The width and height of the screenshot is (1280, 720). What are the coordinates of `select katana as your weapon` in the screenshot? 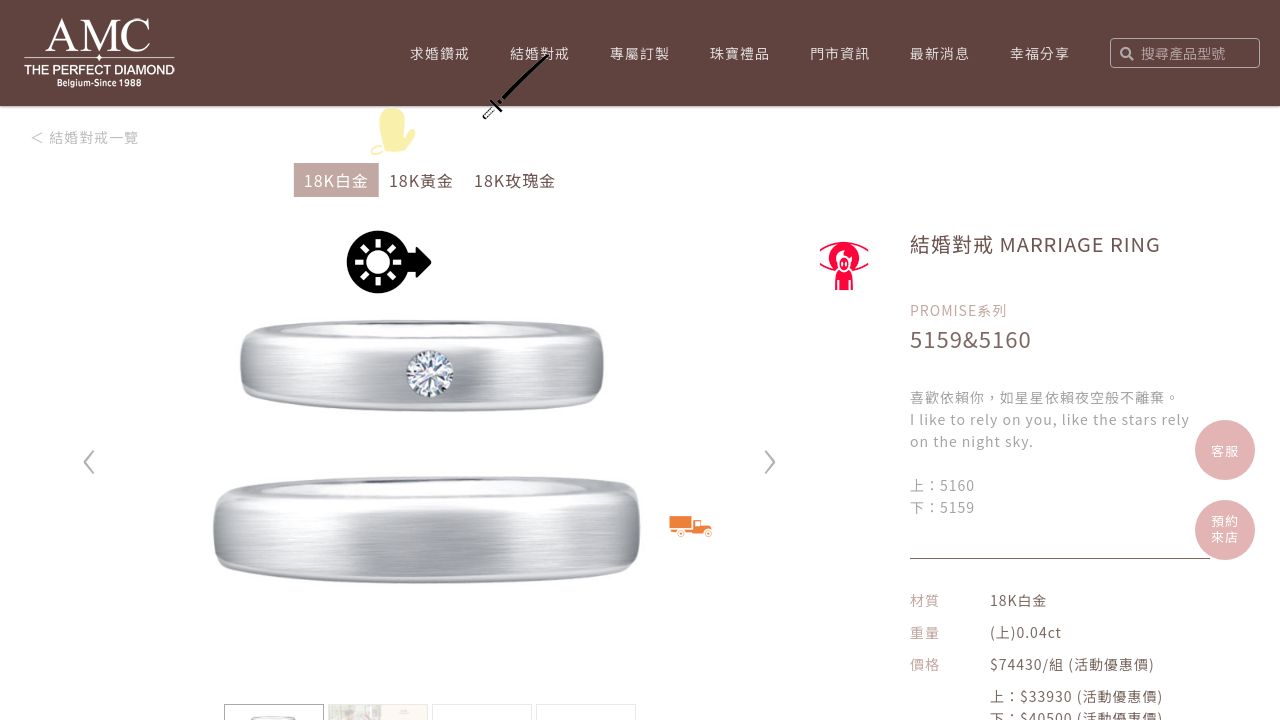 It's located at (516, 87).